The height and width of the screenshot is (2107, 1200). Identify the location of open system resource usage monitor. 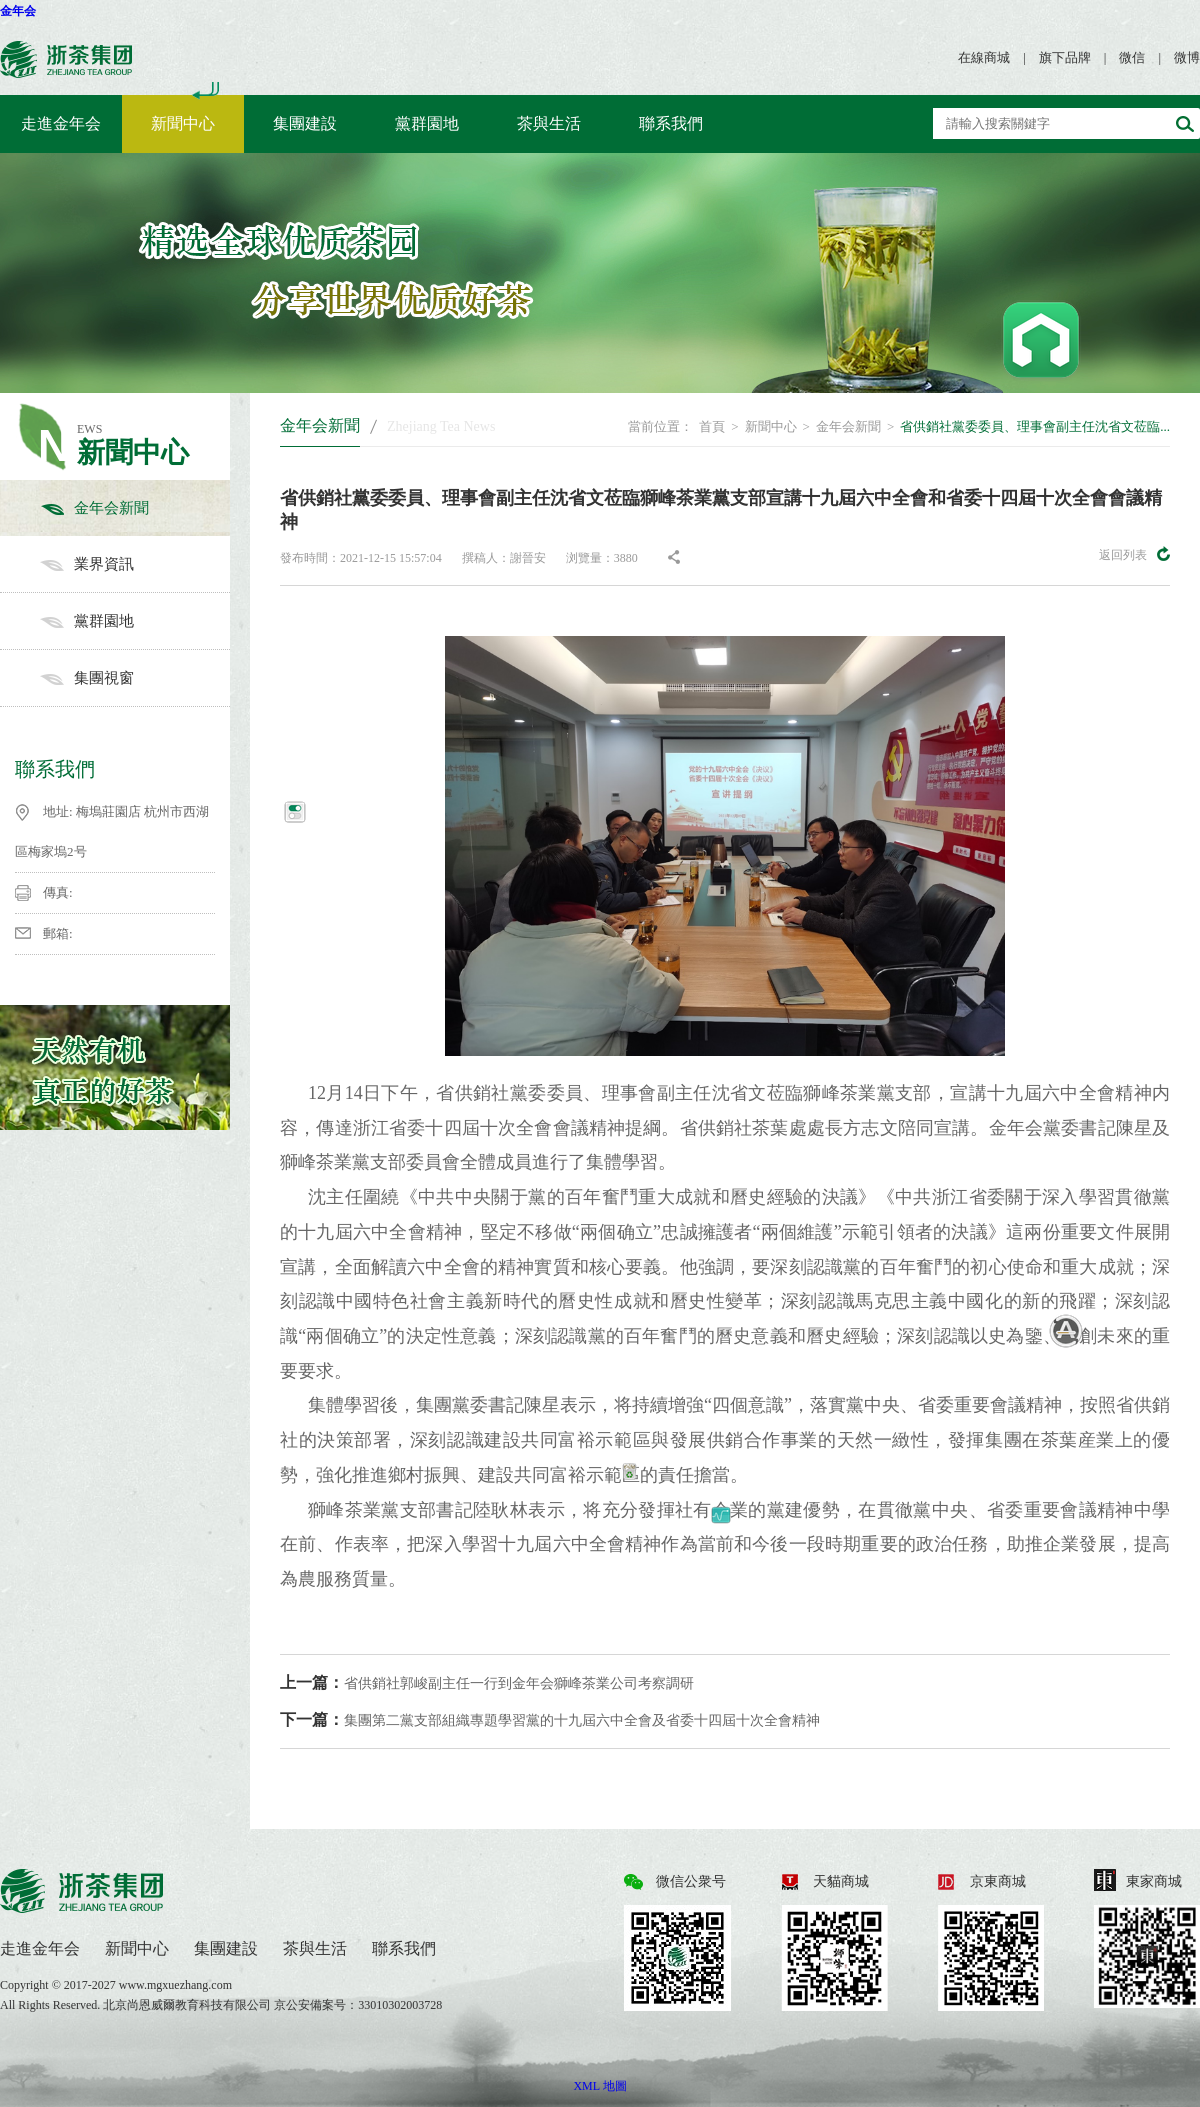
(721, 1515).